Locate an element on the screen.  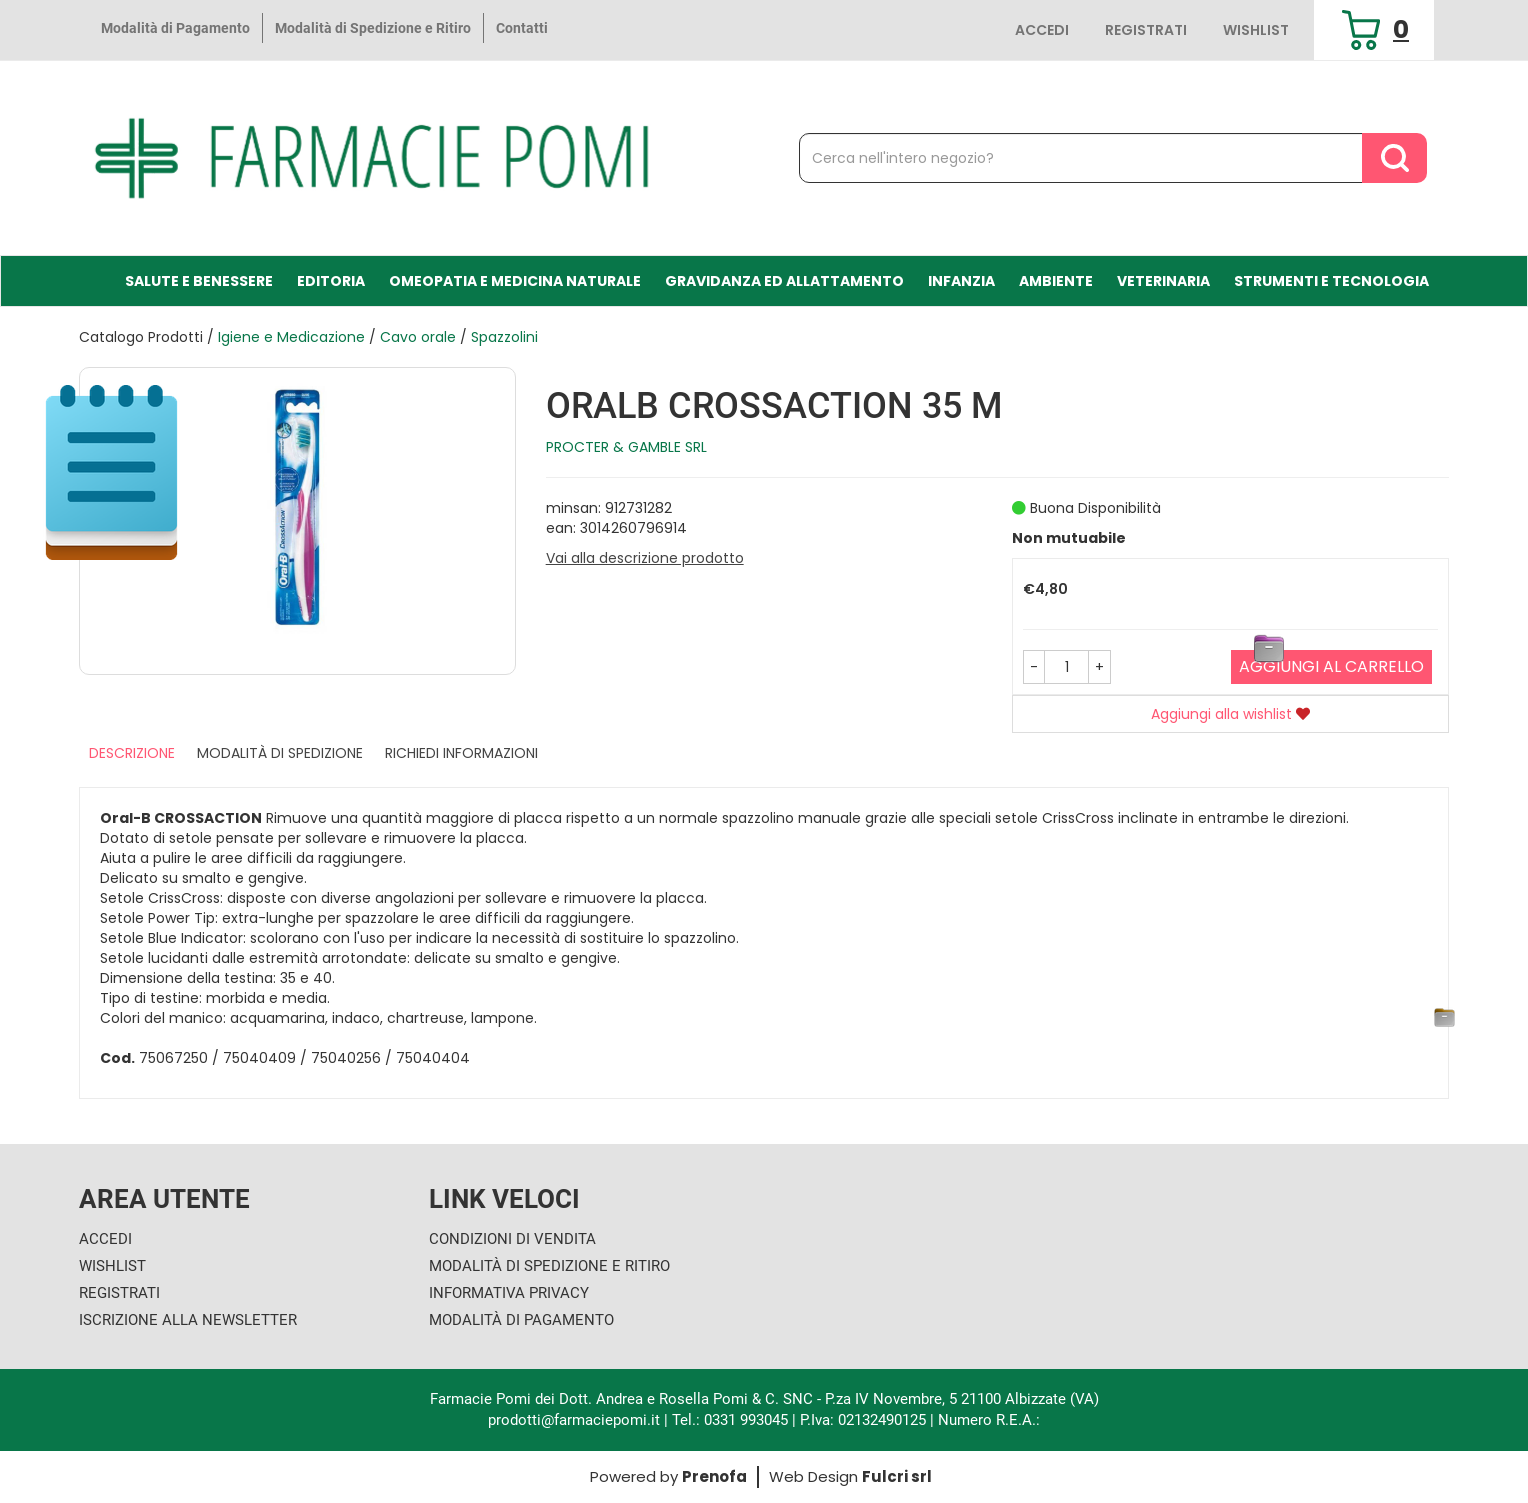
open file manager application is located at coordinates (1269, 648).